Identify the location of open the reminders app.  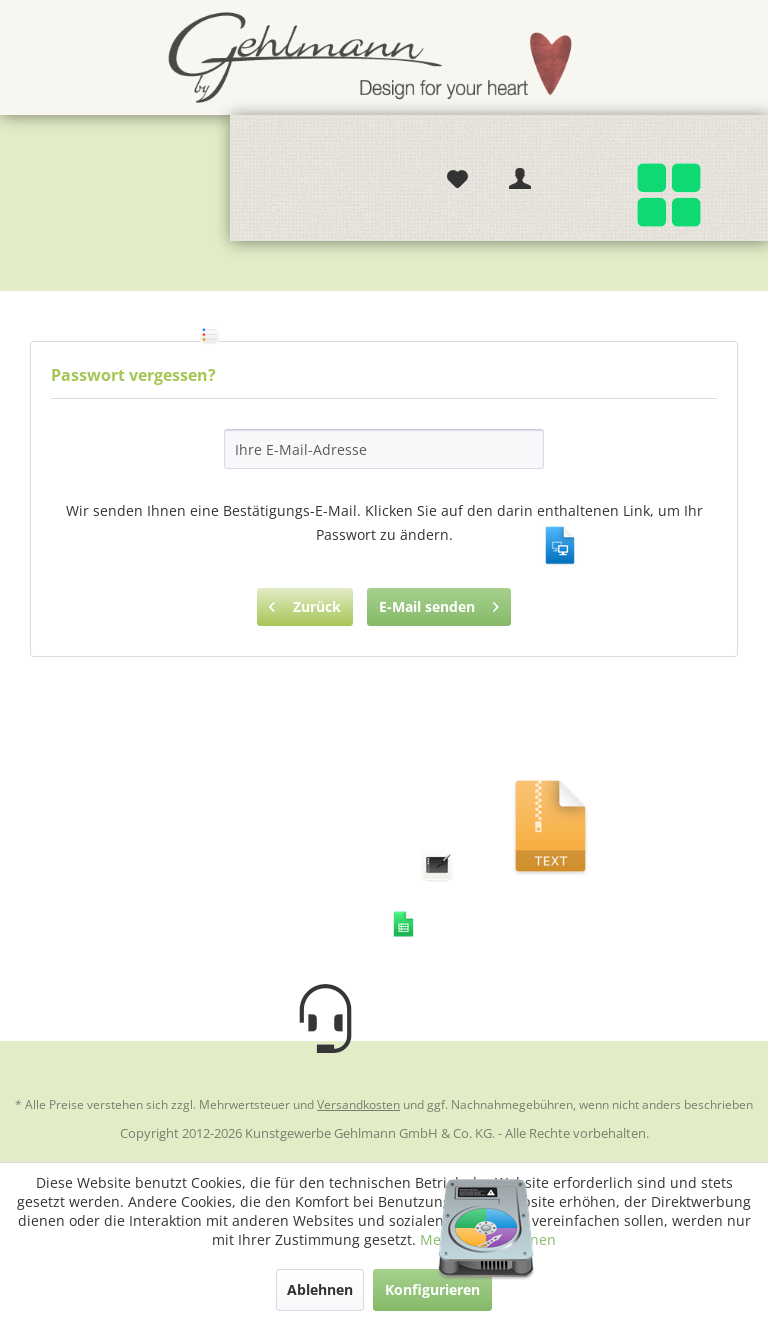
(209, 334).